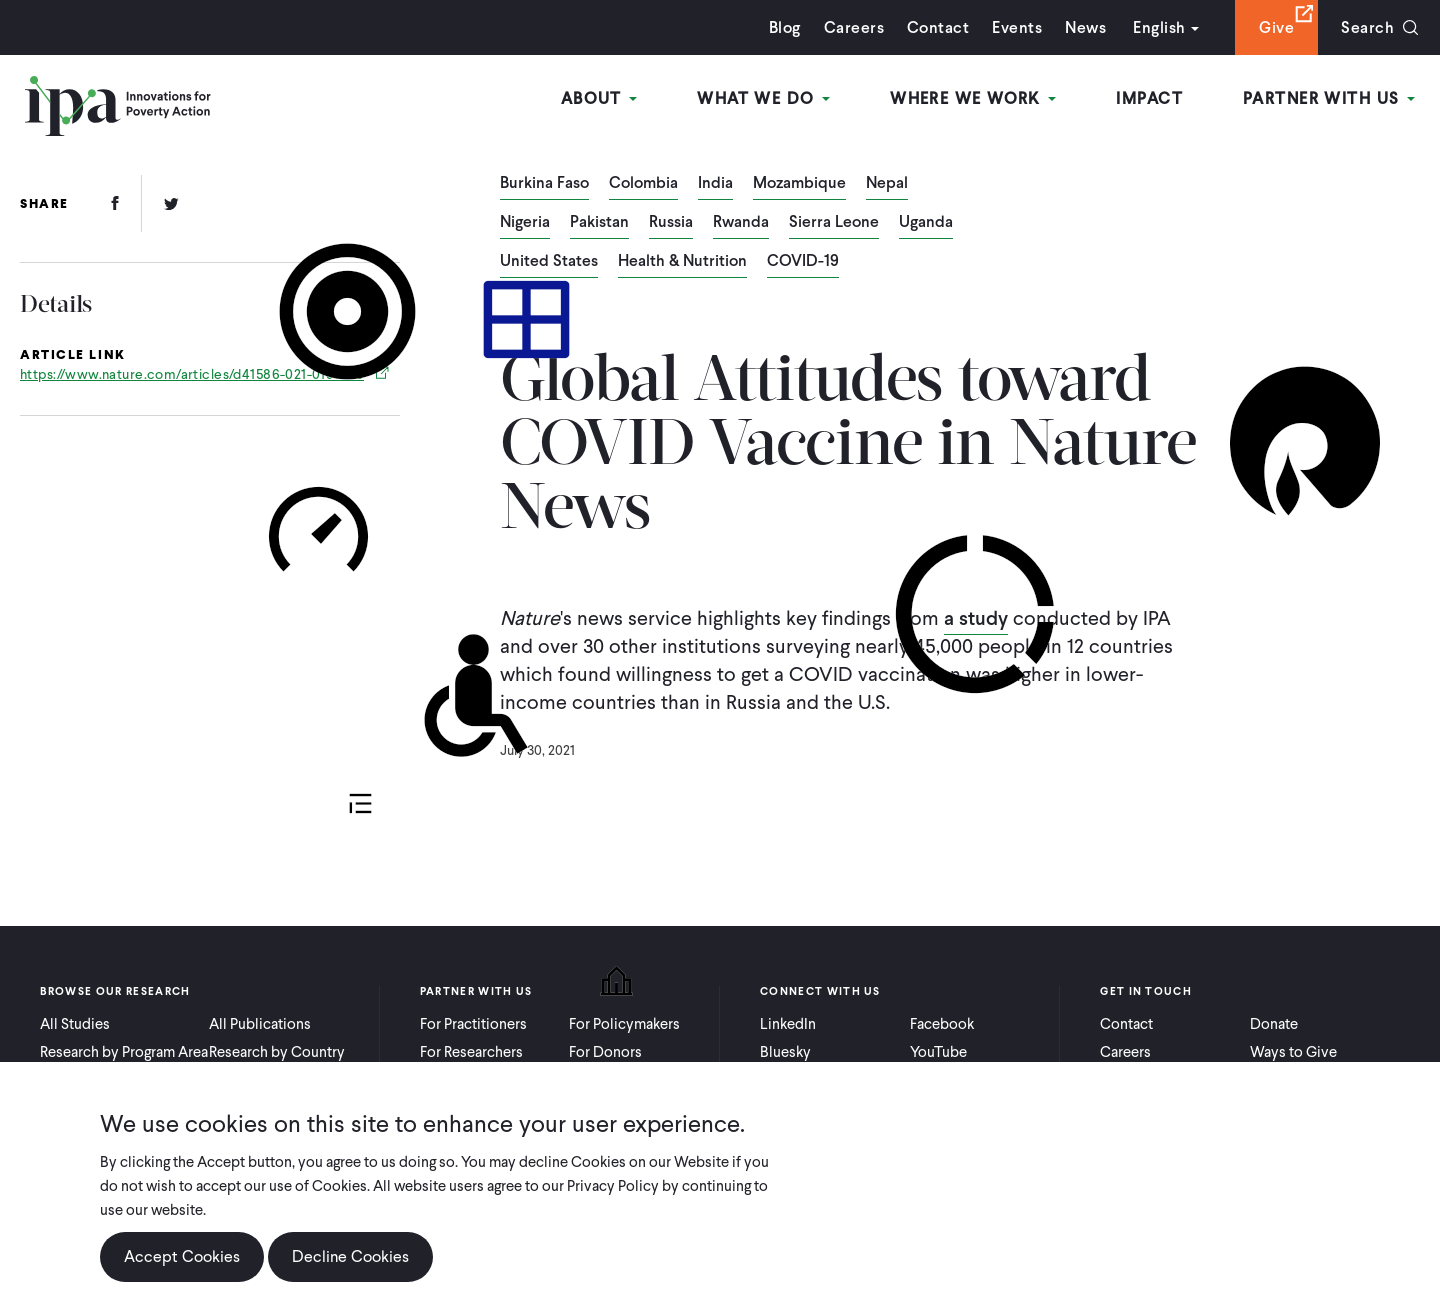  What do you see at coordinates (473, 695) in the screenshot?
I see `indicates wheelchair accessibility` at bounding box center [473, 695].